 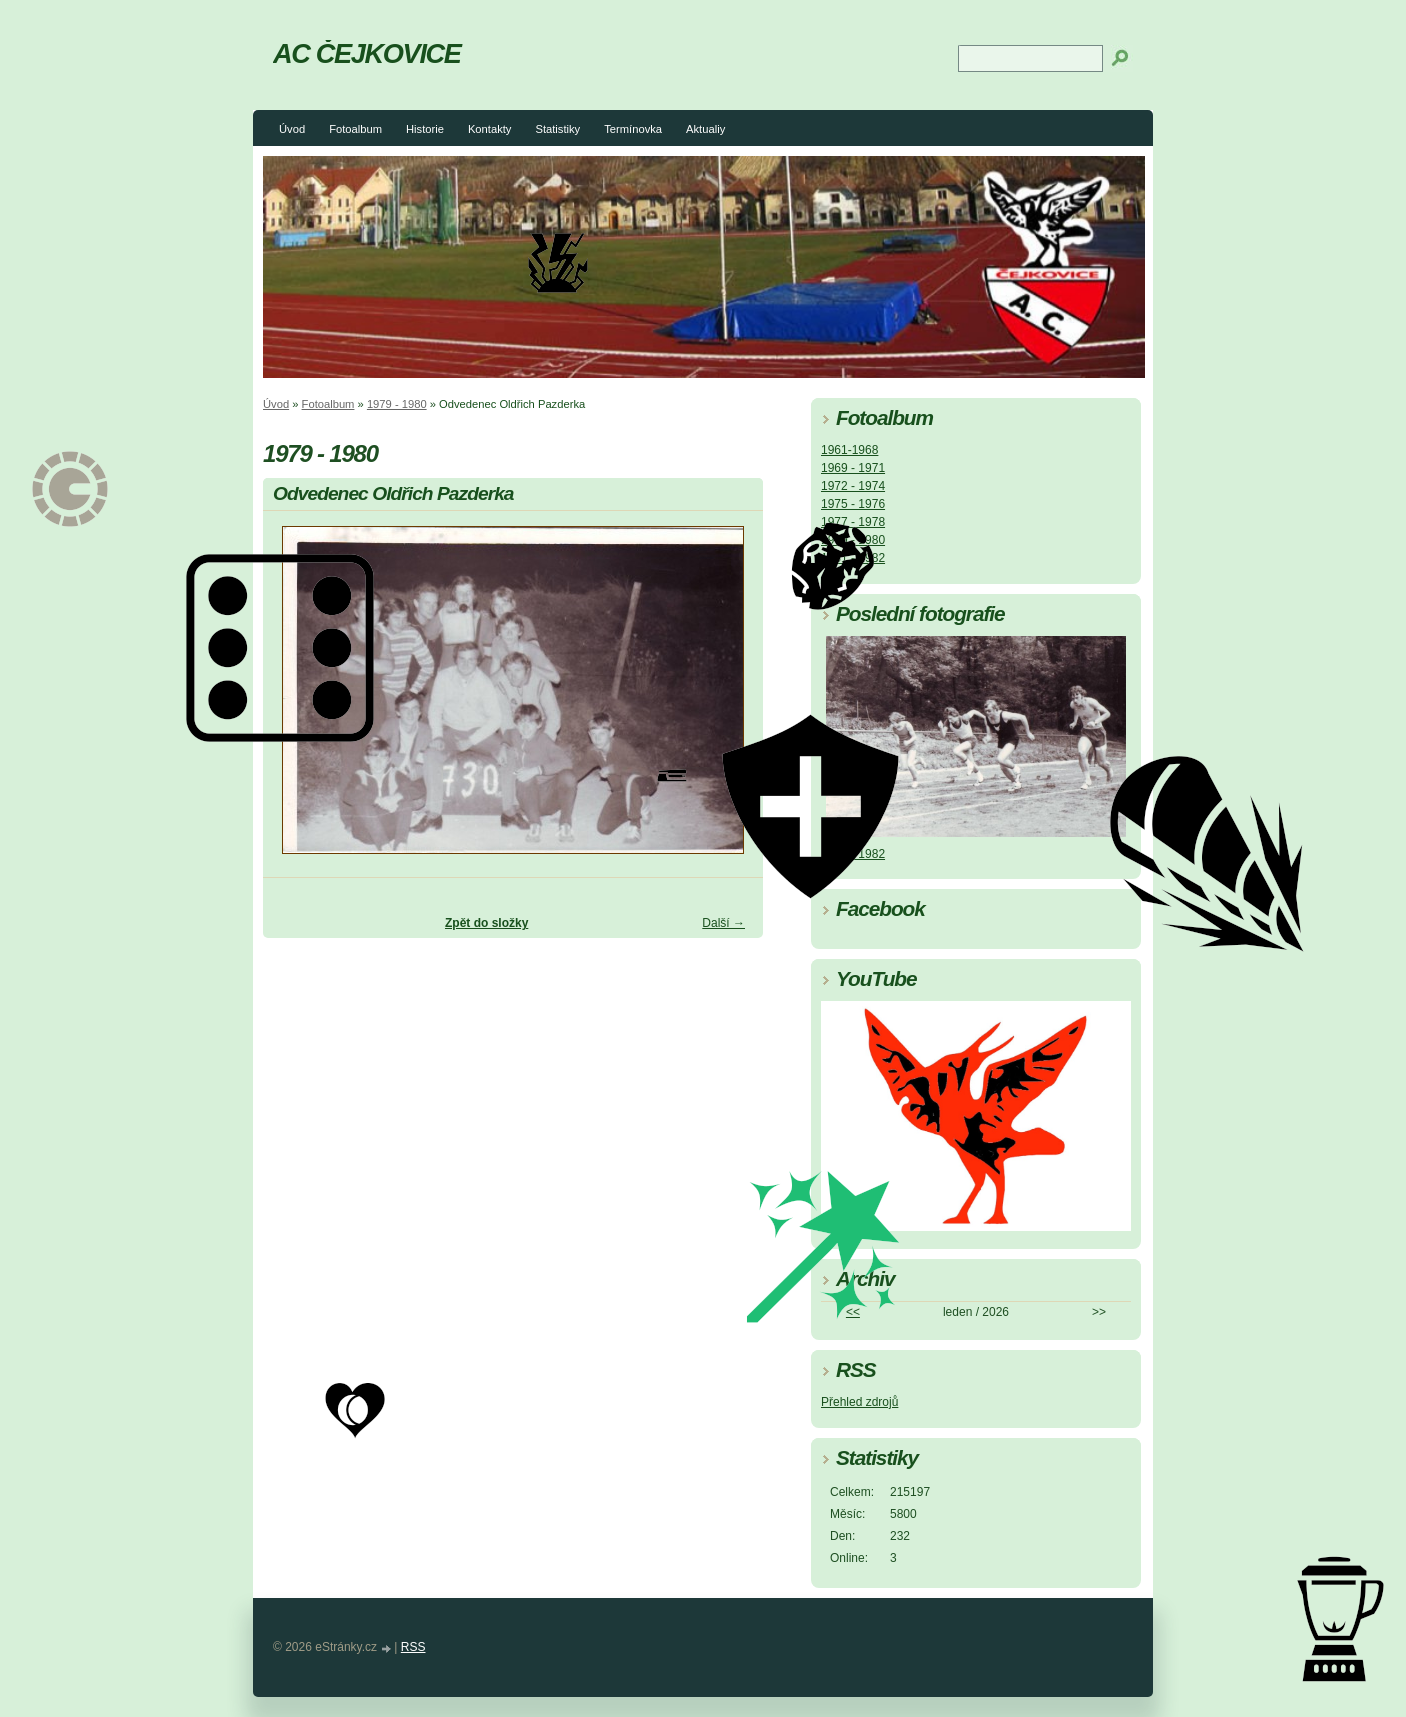 What do you see at coordinates (830, 565) in the screenshot?
I see `represents space debris or asteroid in a game interface` at bounding box center [830, 565].